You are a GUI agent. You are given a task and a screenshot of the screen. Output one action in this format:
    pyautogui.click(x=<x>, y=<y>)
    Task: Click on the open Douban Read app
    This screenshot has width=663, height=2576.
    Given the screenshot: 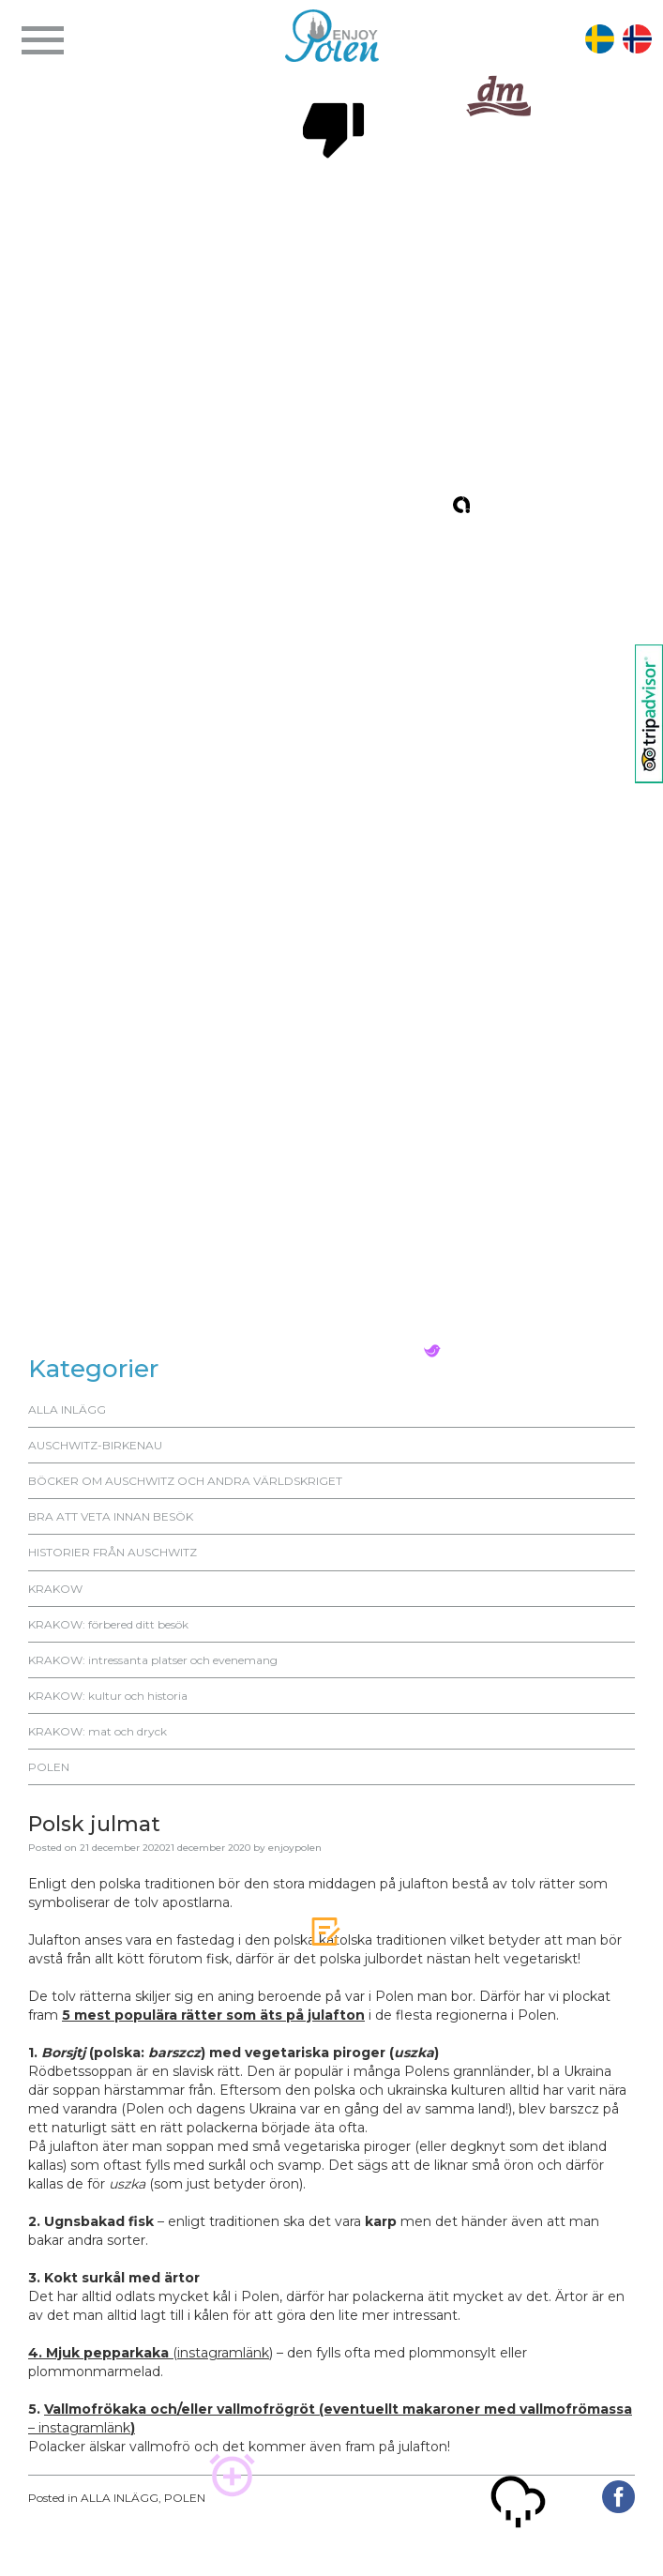 What is the action you would take?
    pyautogui.click(x=432, y=1351)
    